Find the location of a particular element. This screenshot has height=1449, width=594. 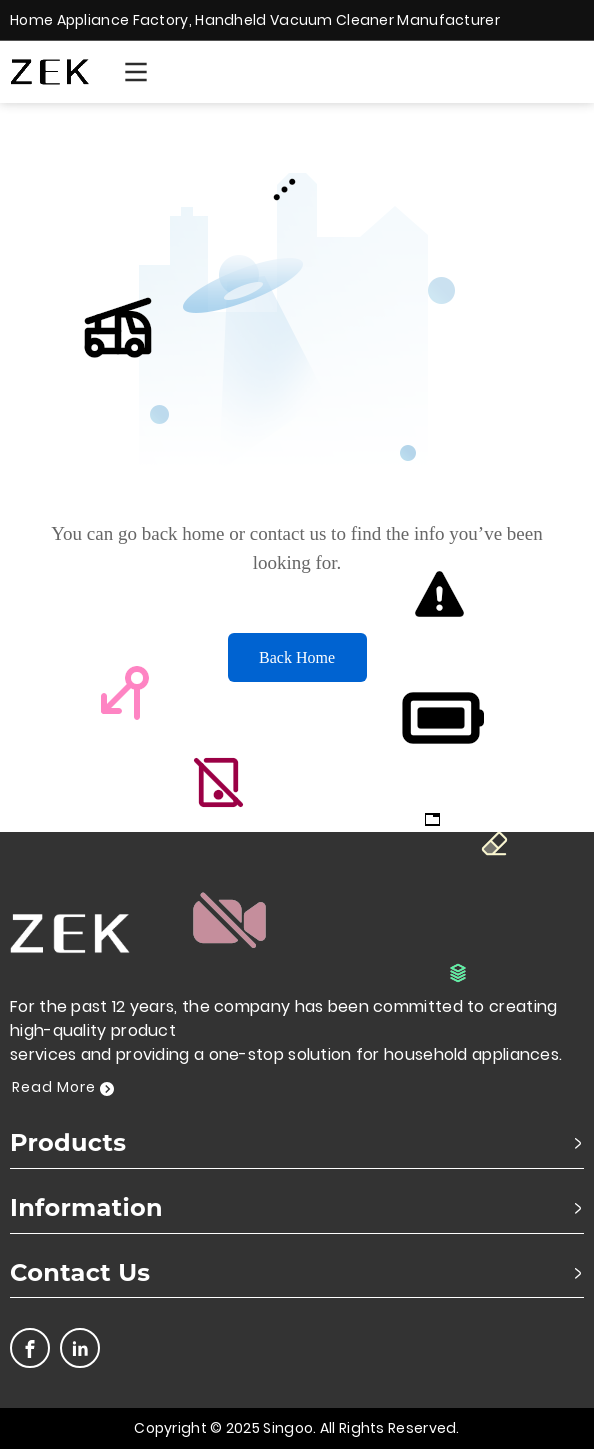

erase or clear content is located at coordinates (494, 843).